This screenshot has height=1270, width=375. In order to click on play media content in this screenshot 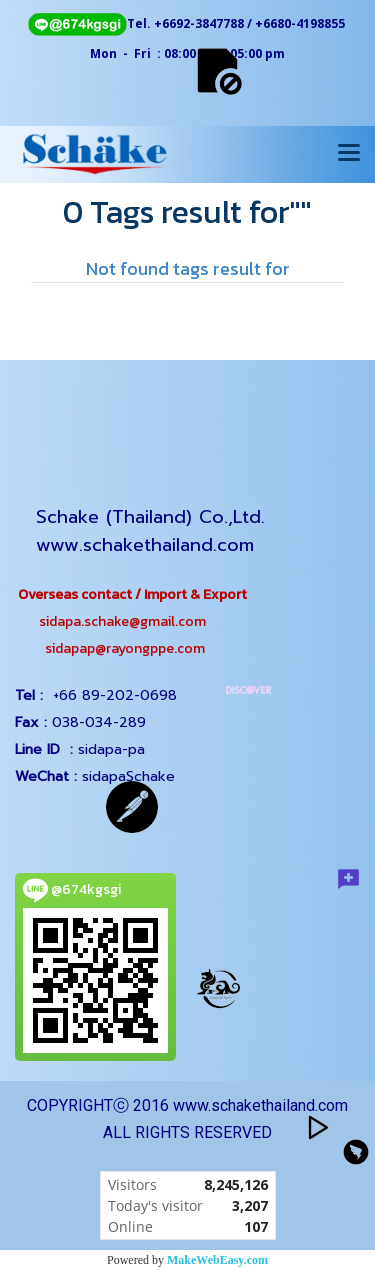, I will do `click(316, 1127)`.